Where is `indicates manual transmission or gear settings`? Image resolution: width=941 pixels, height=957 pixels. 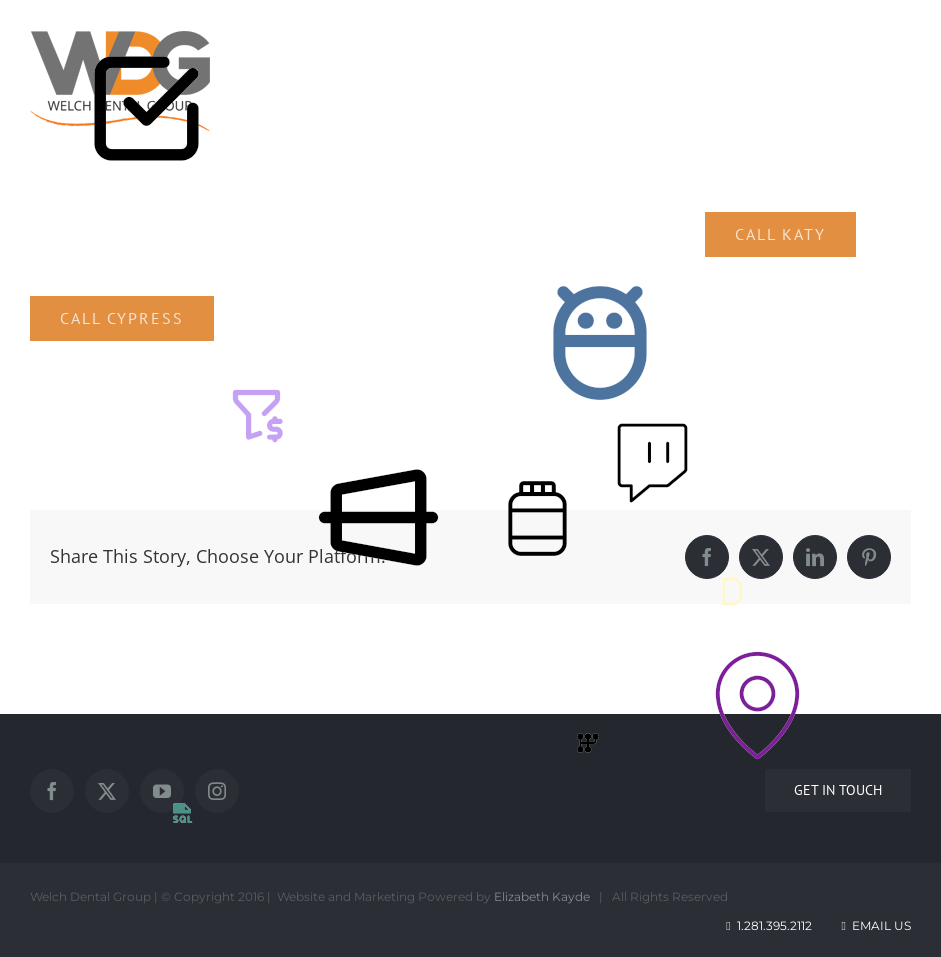
indicates manual transmission or gear settings is located at coordinates (588, 743).